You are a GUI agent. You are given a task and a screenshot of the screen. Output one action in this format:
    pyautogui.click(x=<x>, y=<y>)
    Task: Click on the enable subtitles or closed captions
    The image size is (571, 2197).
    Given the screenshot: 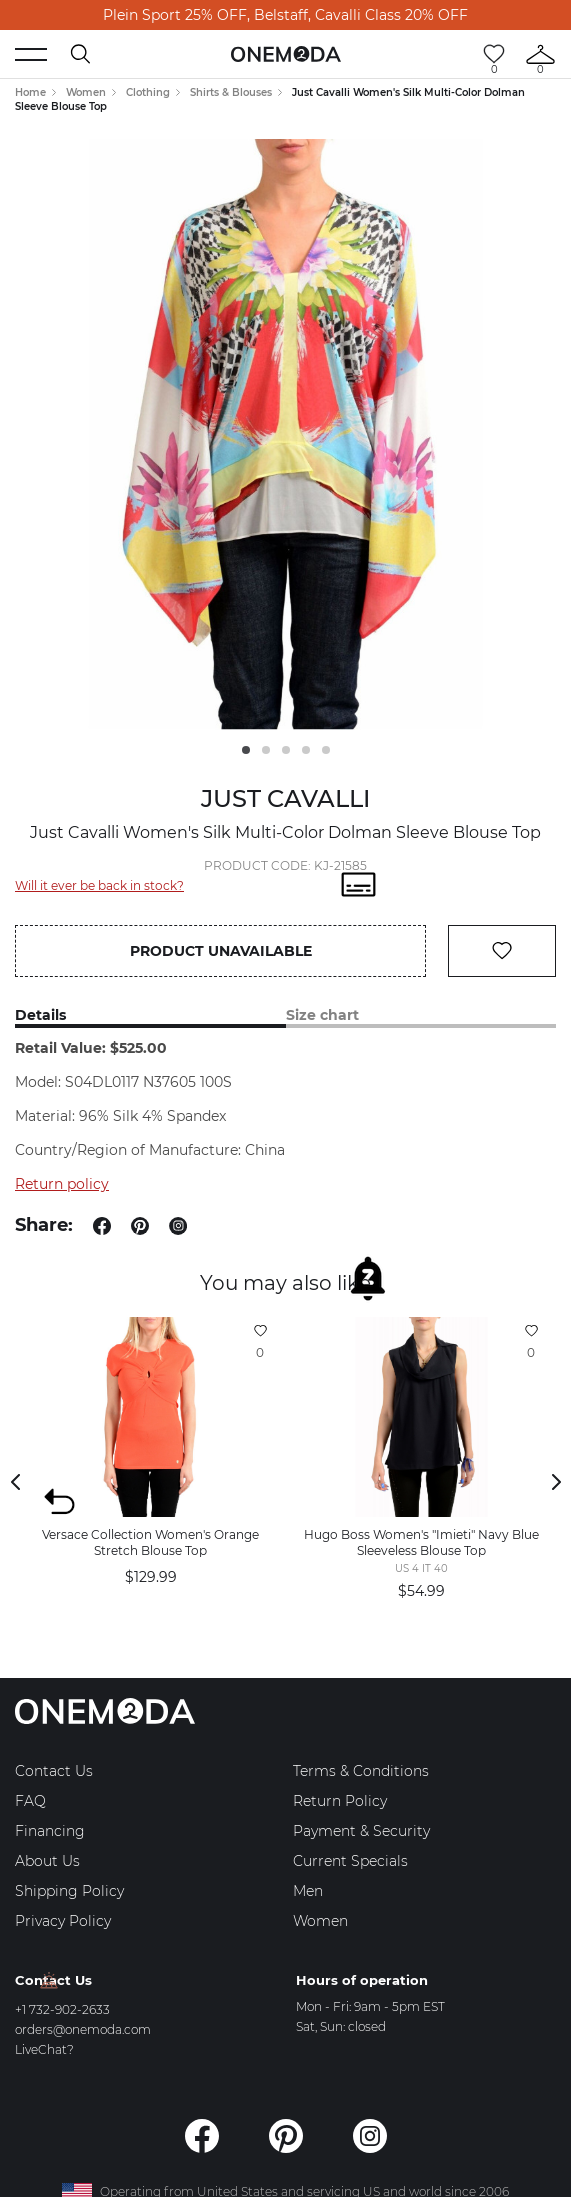 What is the action you would take?
    pyautogui.click(x=358, y=884)
    